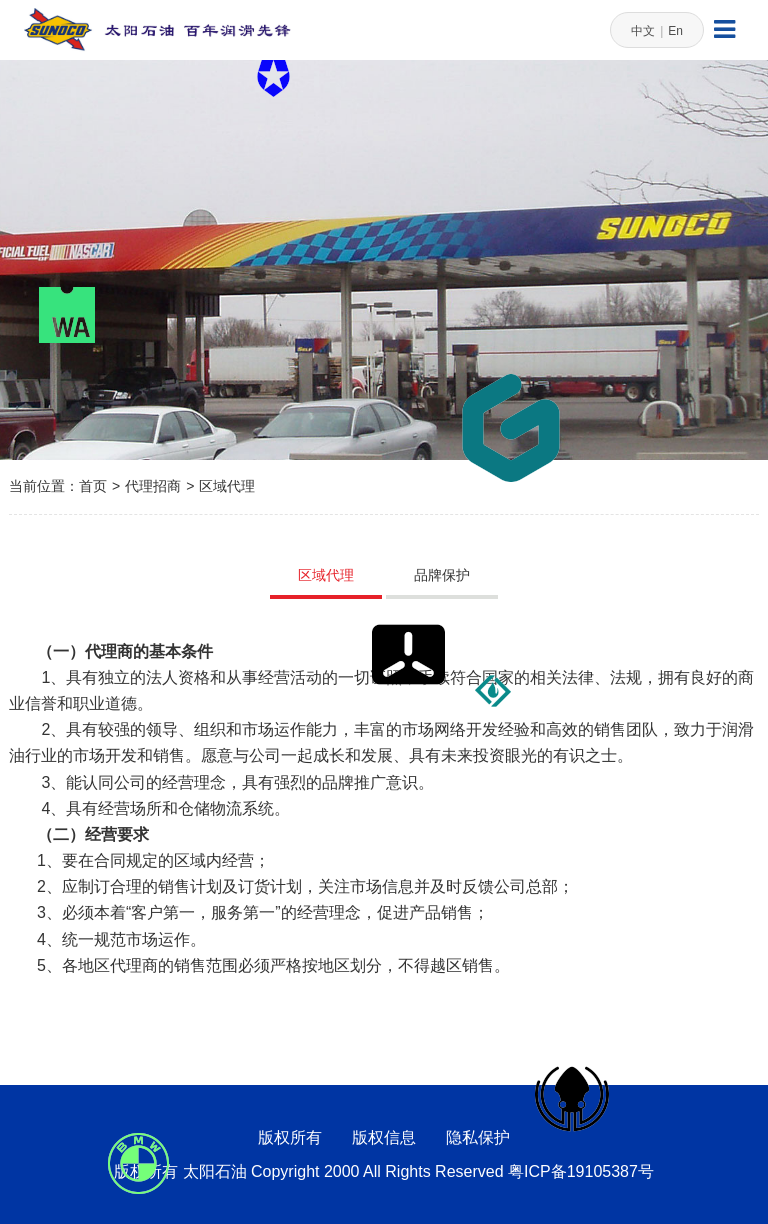 This screenshot has width=768, height=1224. What do you see at coordinates (493, 691) in the screenshot?
I see `visit sourceforge website` at bounding box center [493, 691].